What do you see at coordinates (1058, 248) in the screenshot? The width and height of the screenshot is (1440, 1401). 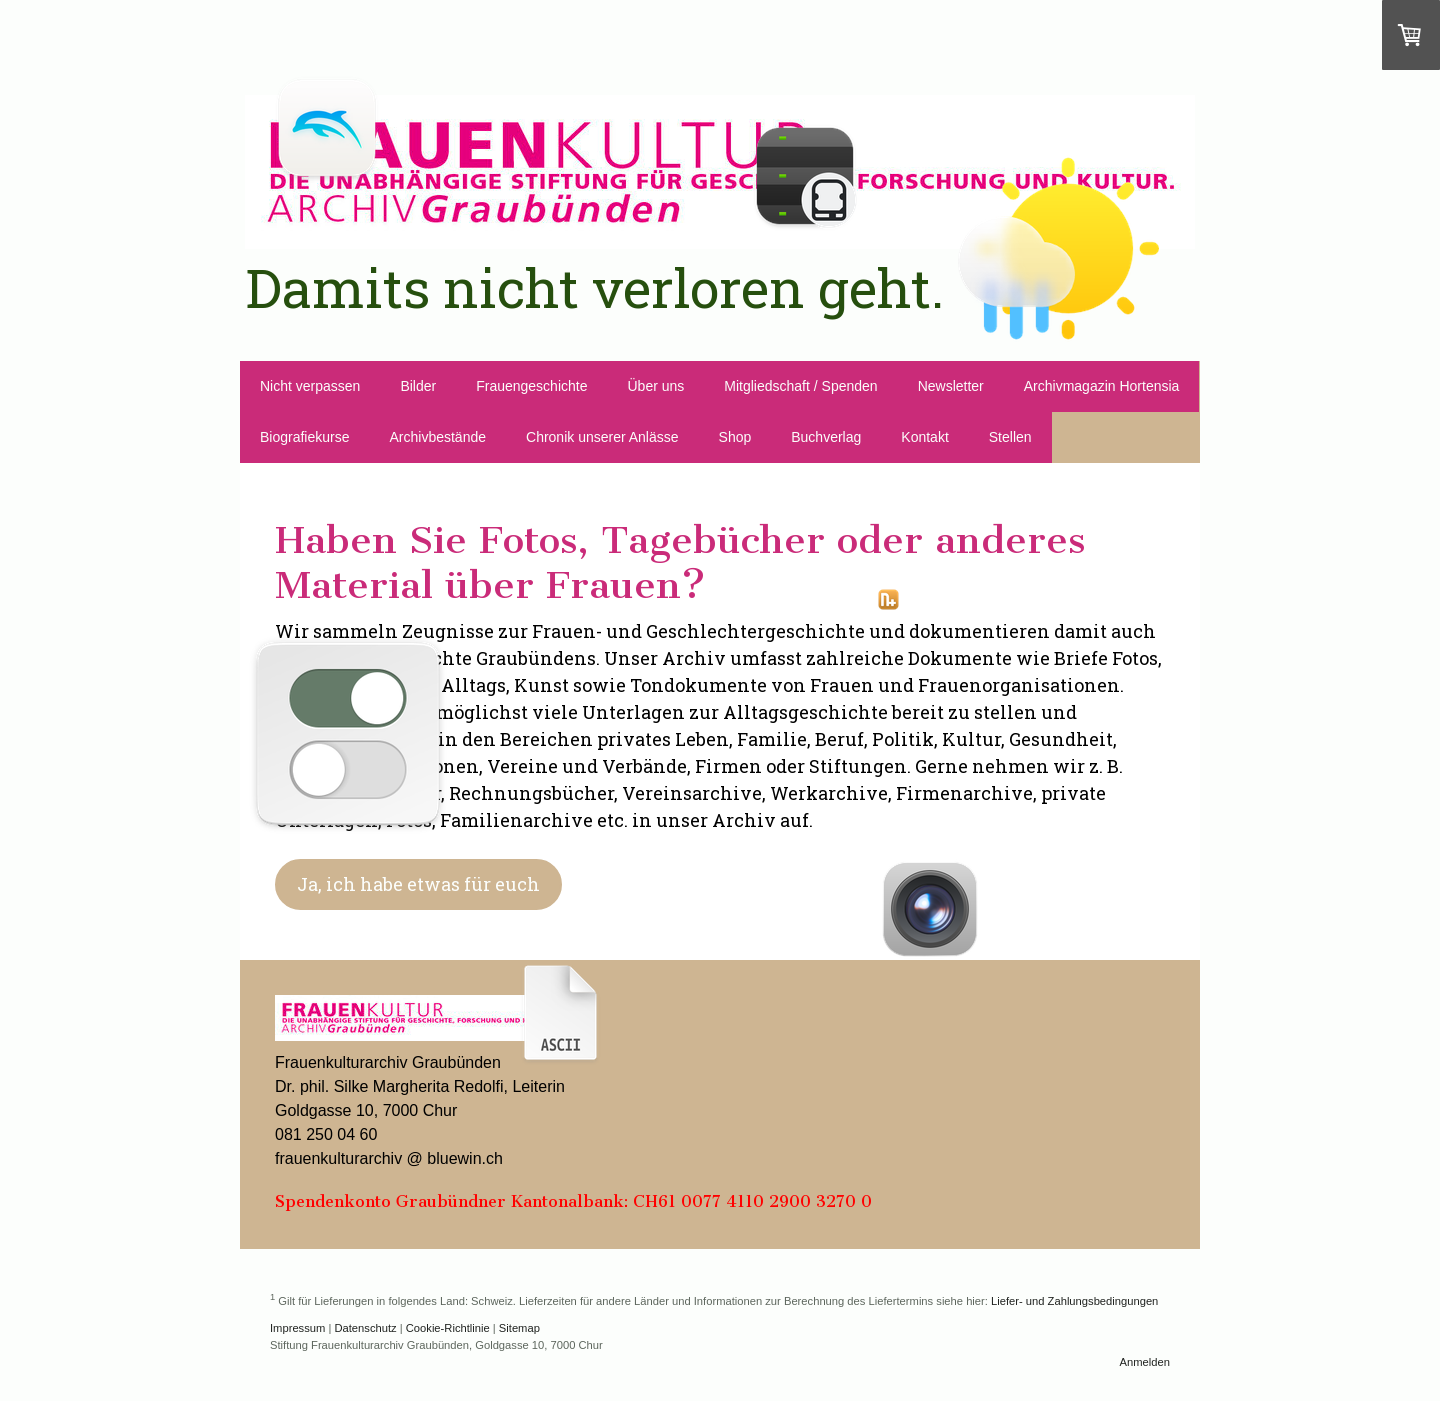 I see `indicates rainy weather with daytime sun breaks` at bounding box center [1058, 248].